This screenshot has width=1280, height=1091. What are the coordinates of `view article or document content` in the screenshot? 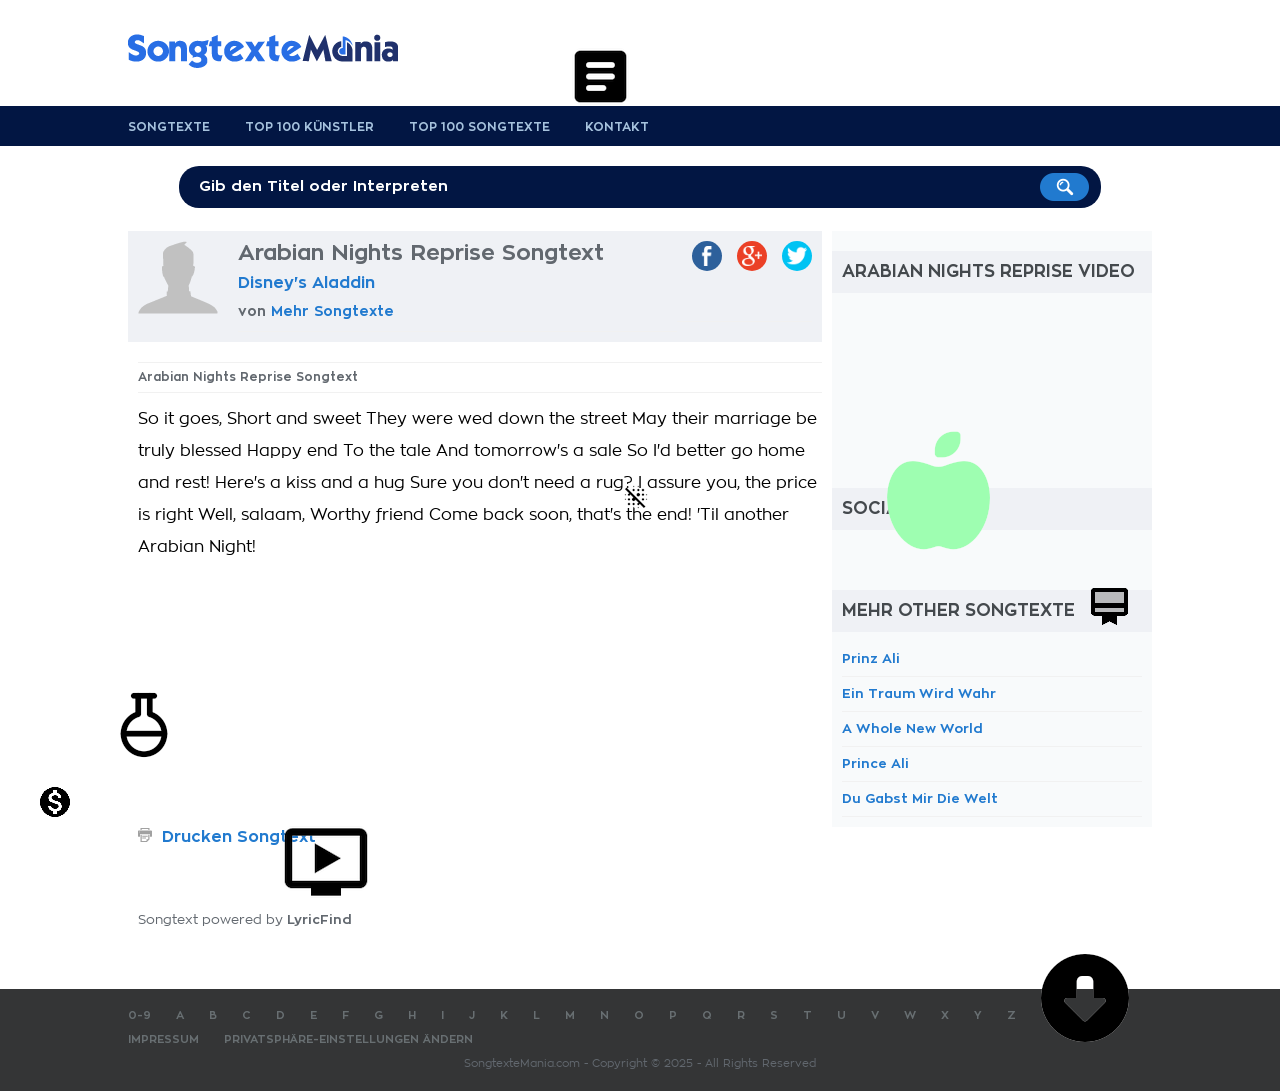 It's located at (600, 76).